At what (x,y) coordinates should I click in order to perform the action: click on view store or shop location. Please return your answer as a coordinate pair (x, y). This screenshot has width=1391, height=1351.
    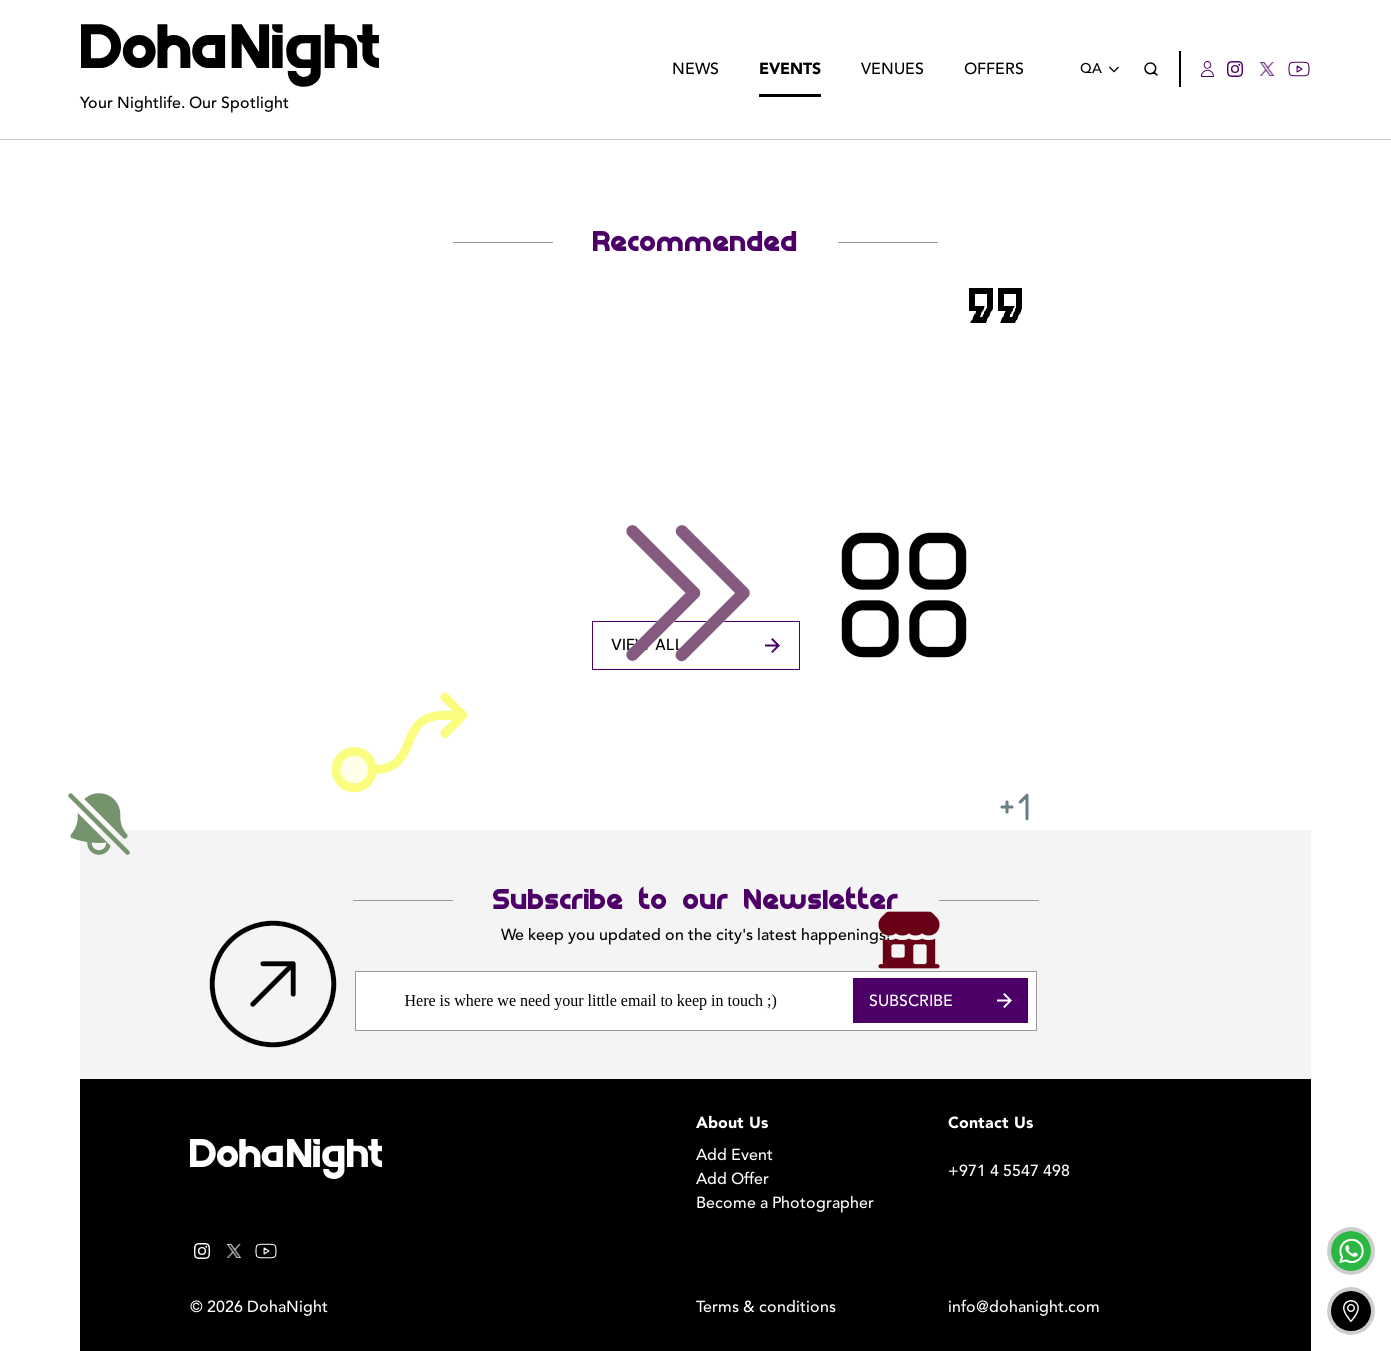
    Looking at the image, I should click on (909, 940).